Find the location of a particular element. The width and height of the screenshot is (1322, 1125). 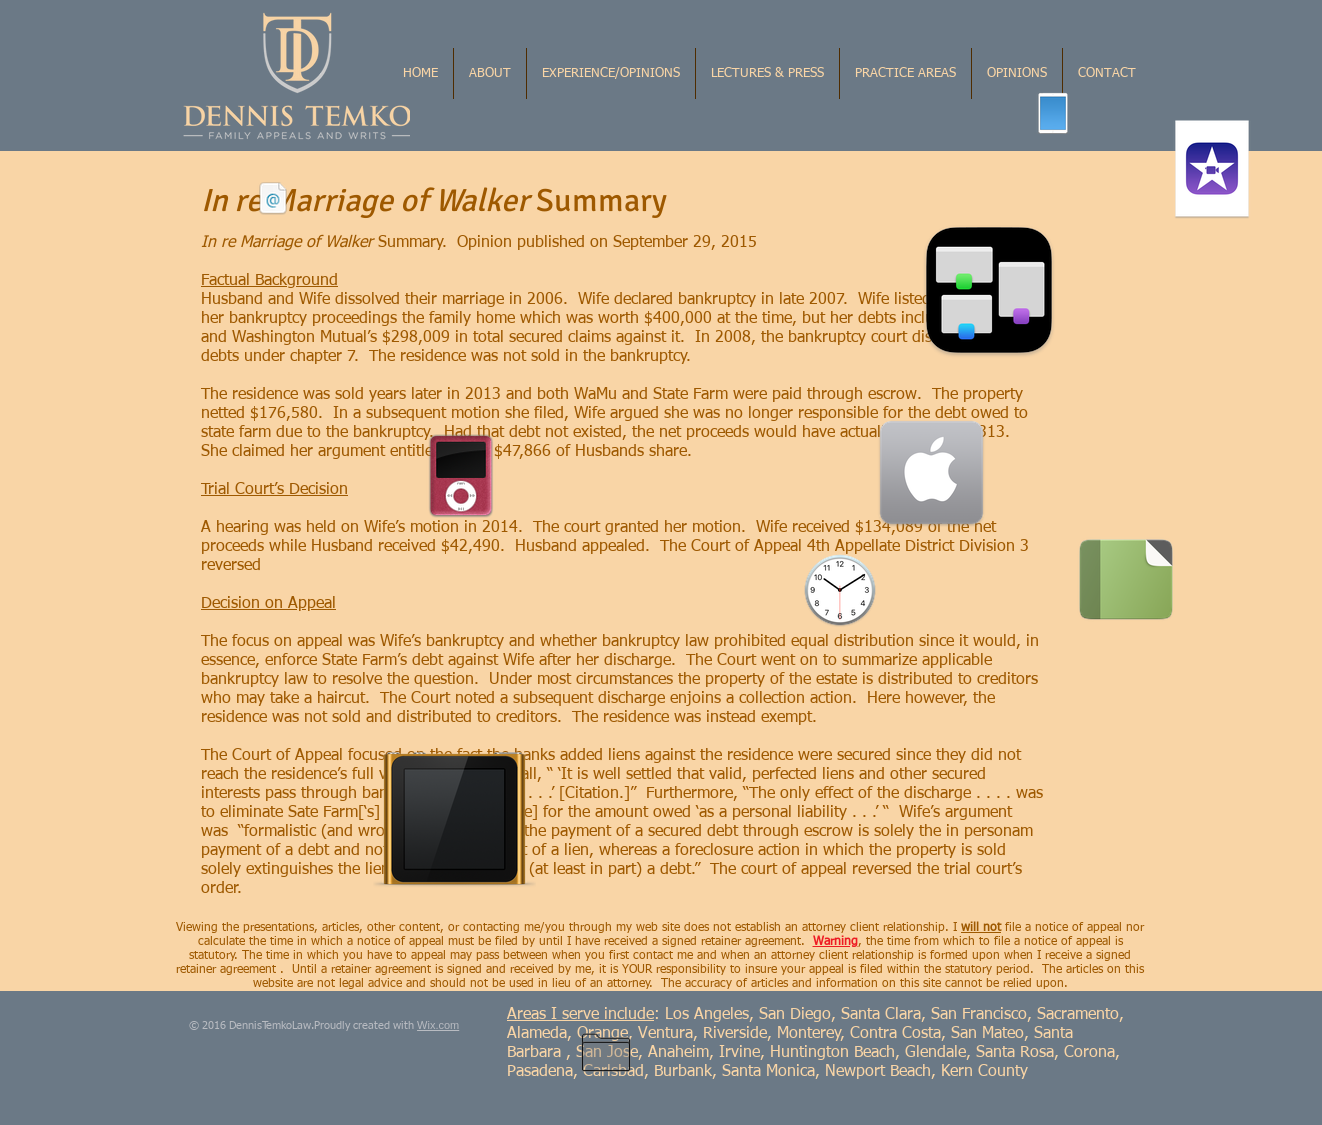

access date and time settings is located at coordinates (840, 590).